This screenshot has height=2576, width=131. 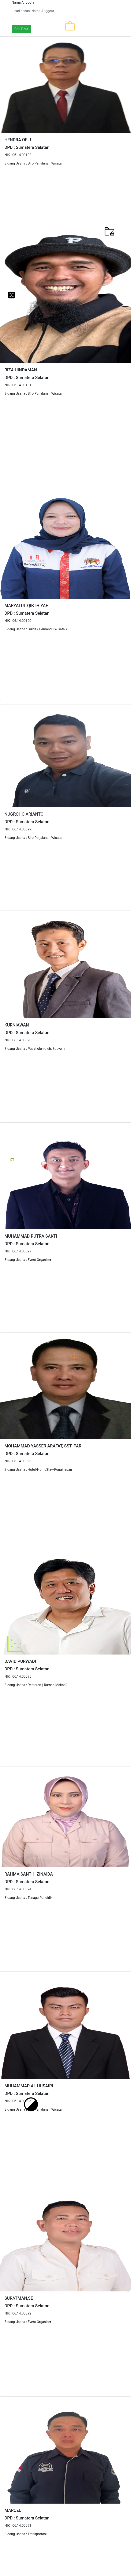 I want to click on indicates a random or chance-based action, so click(x=11, y=295).